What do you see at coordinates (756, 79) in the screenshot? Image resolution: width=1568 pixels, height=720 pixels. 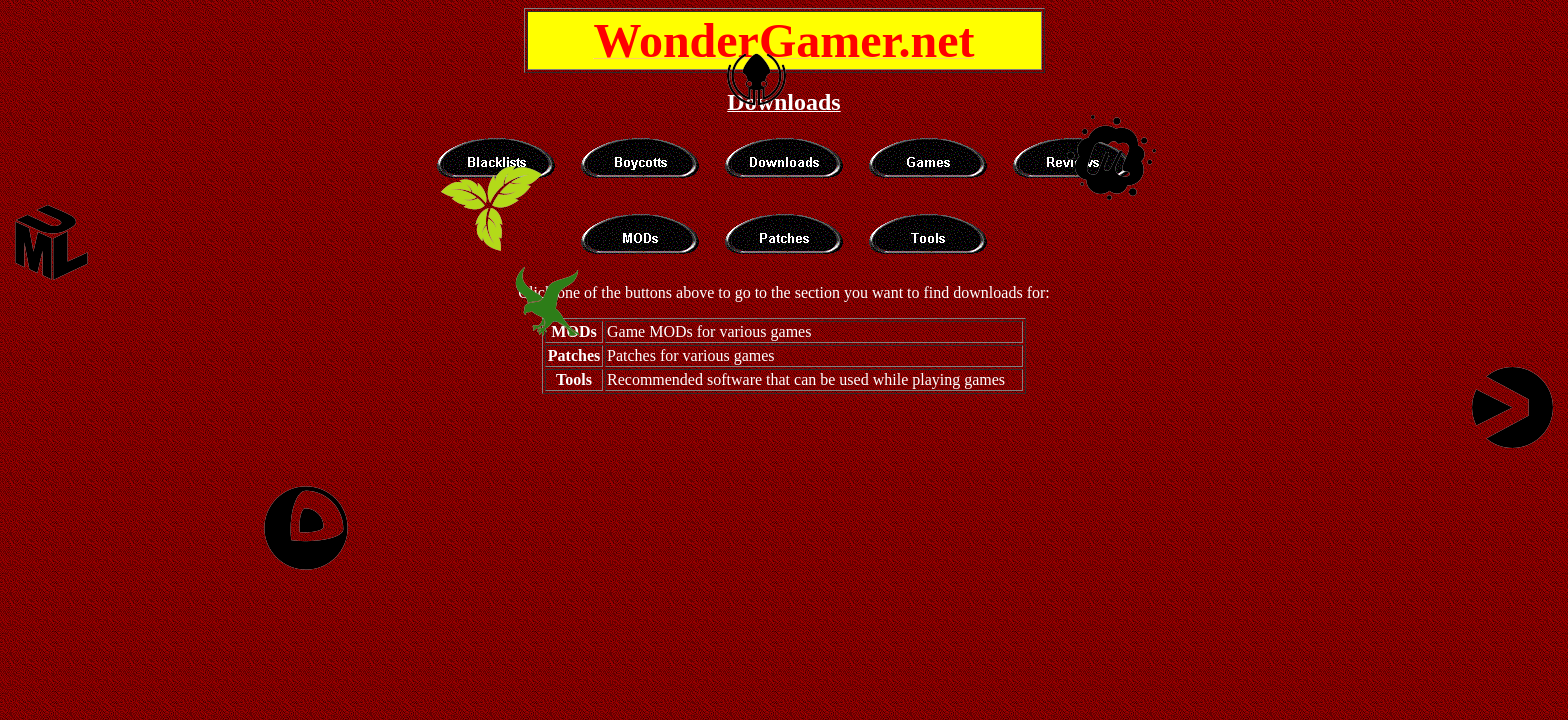 I see `open GitKraken git client` at bounding box center [756, 79].